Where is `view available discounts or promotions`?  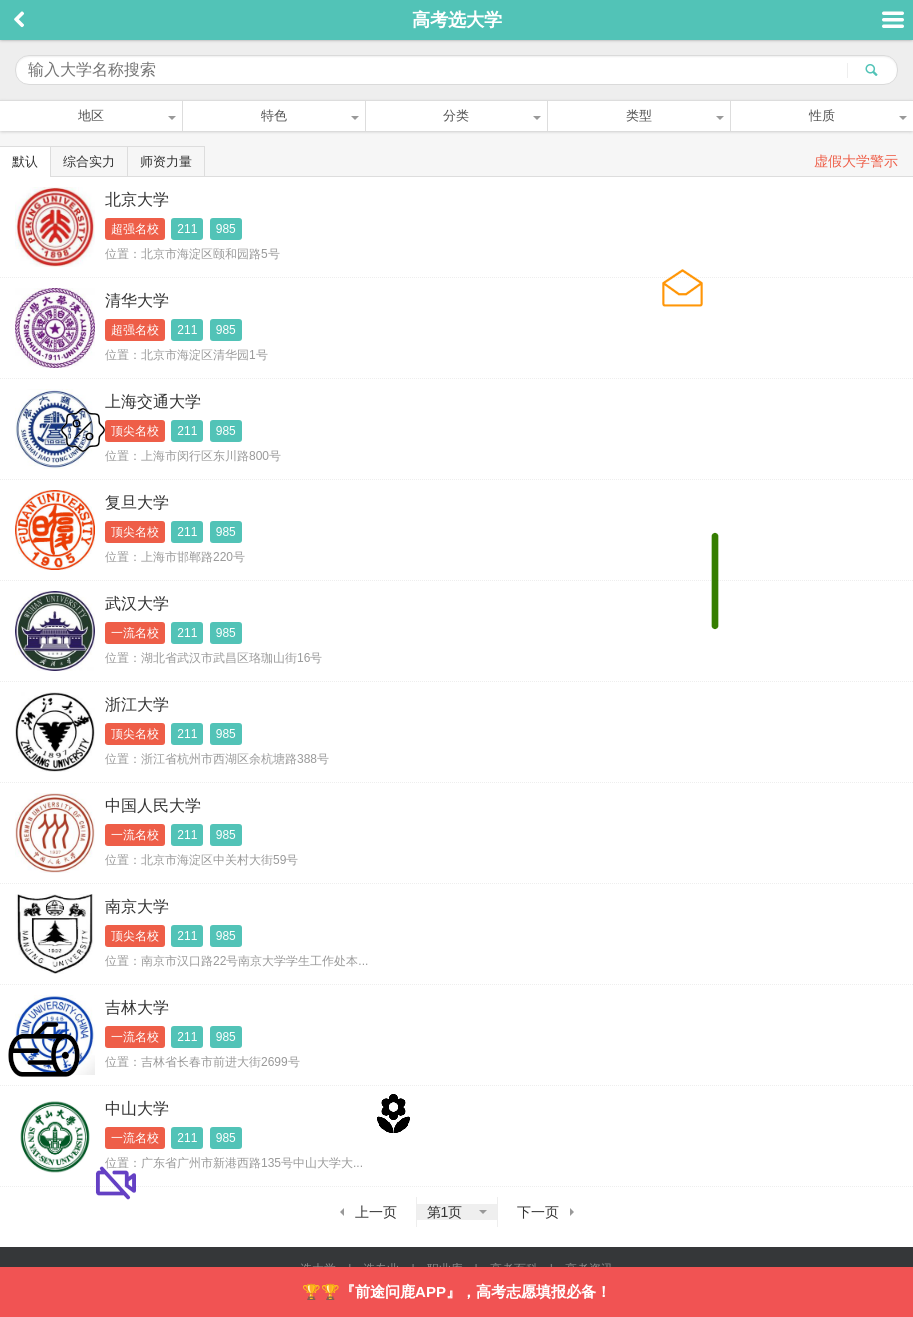
view available discounts or promotions is located at coordinates (83, 430).